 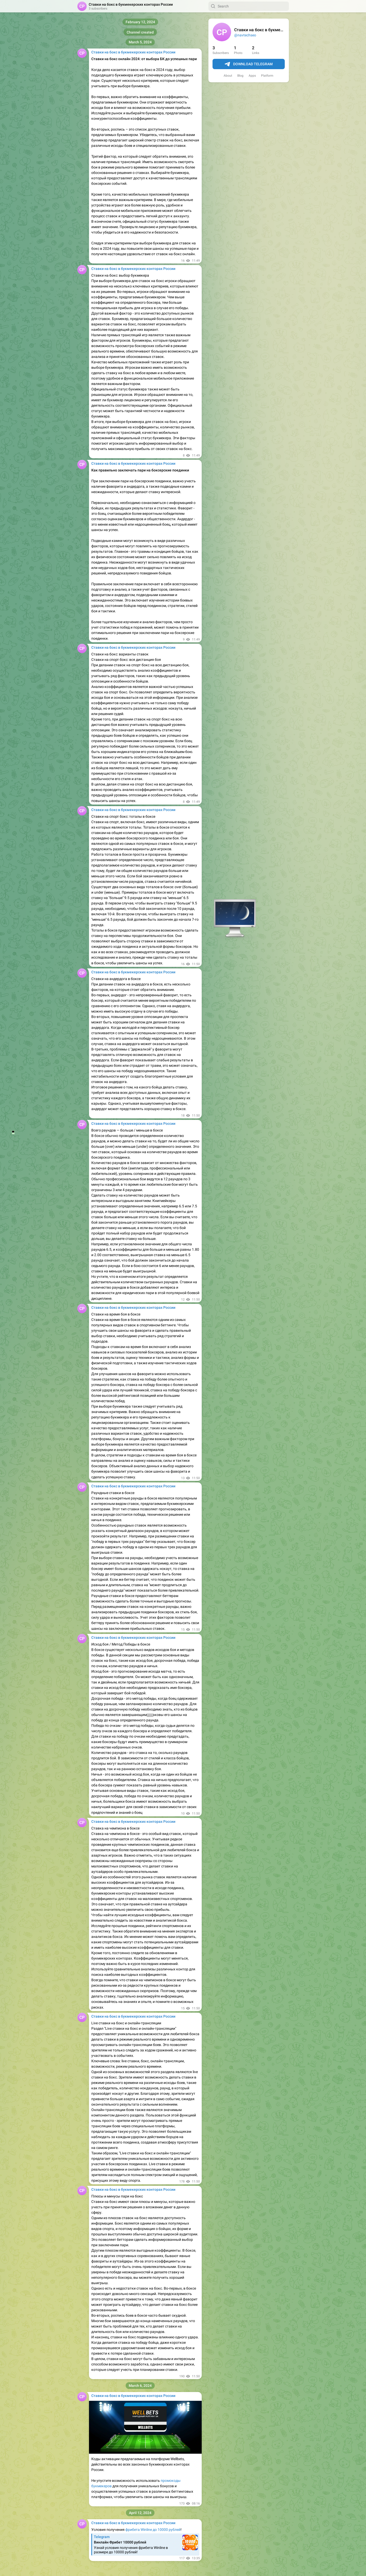 I want to click on indicates bluetooth keyboard connected, so click(x=150, y=1715).